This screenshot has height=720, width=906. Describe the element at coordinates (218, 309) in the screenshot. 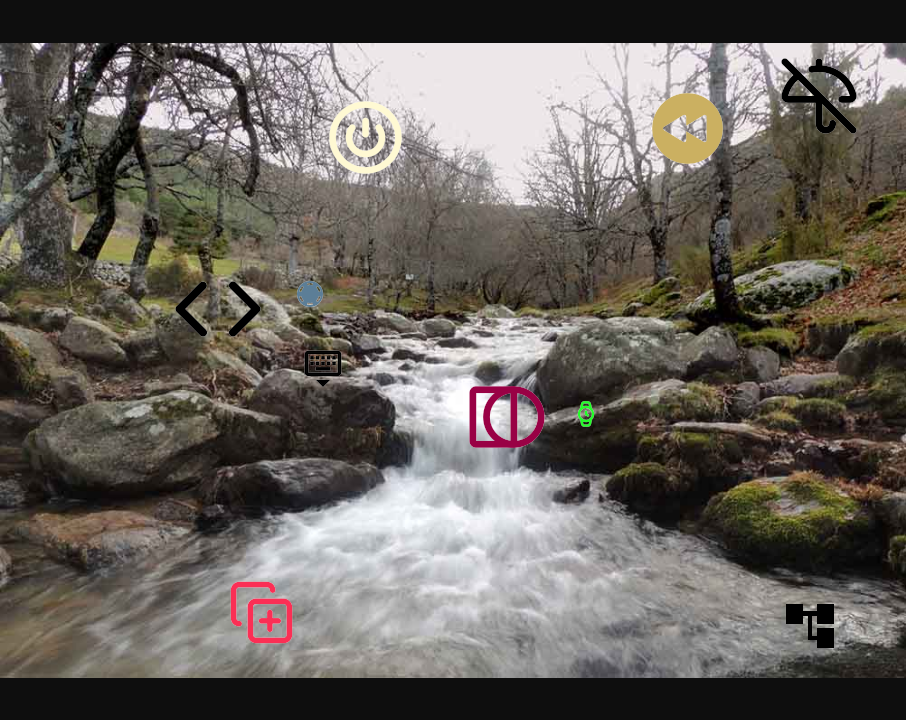

I see `view source code` at that location.